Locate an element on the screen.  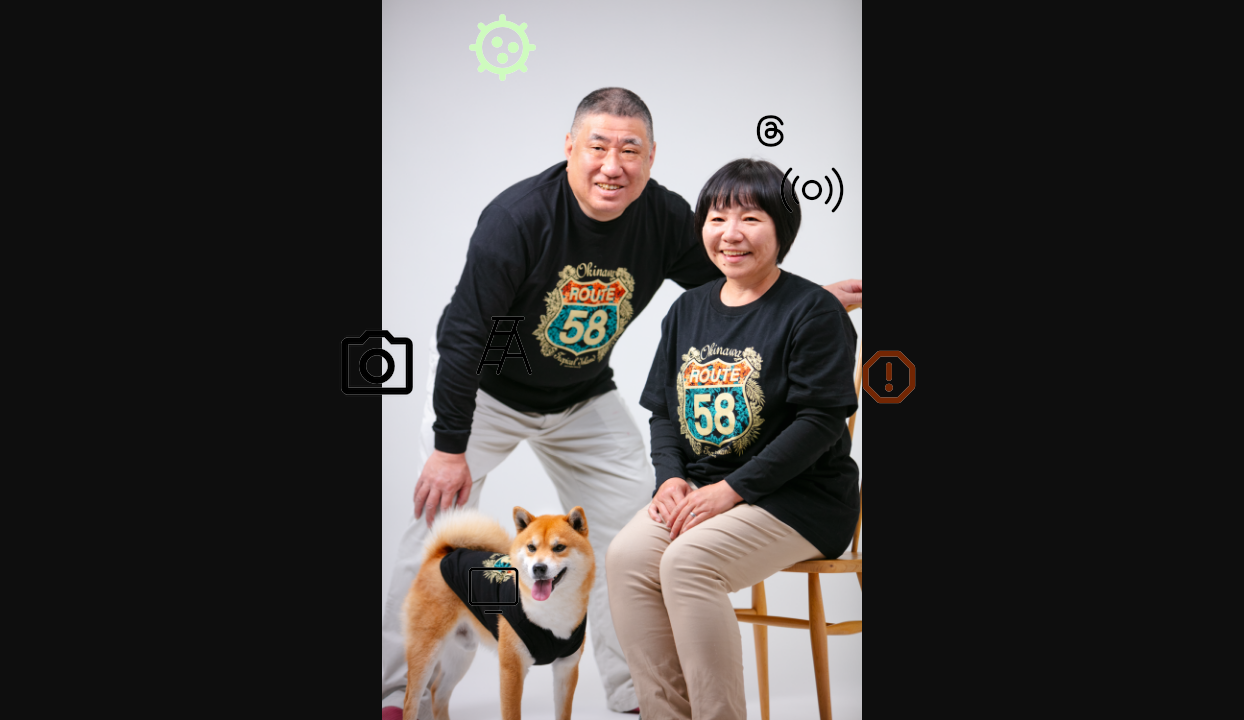
start a live broadcast or stream is located at coordinates (812, 190).